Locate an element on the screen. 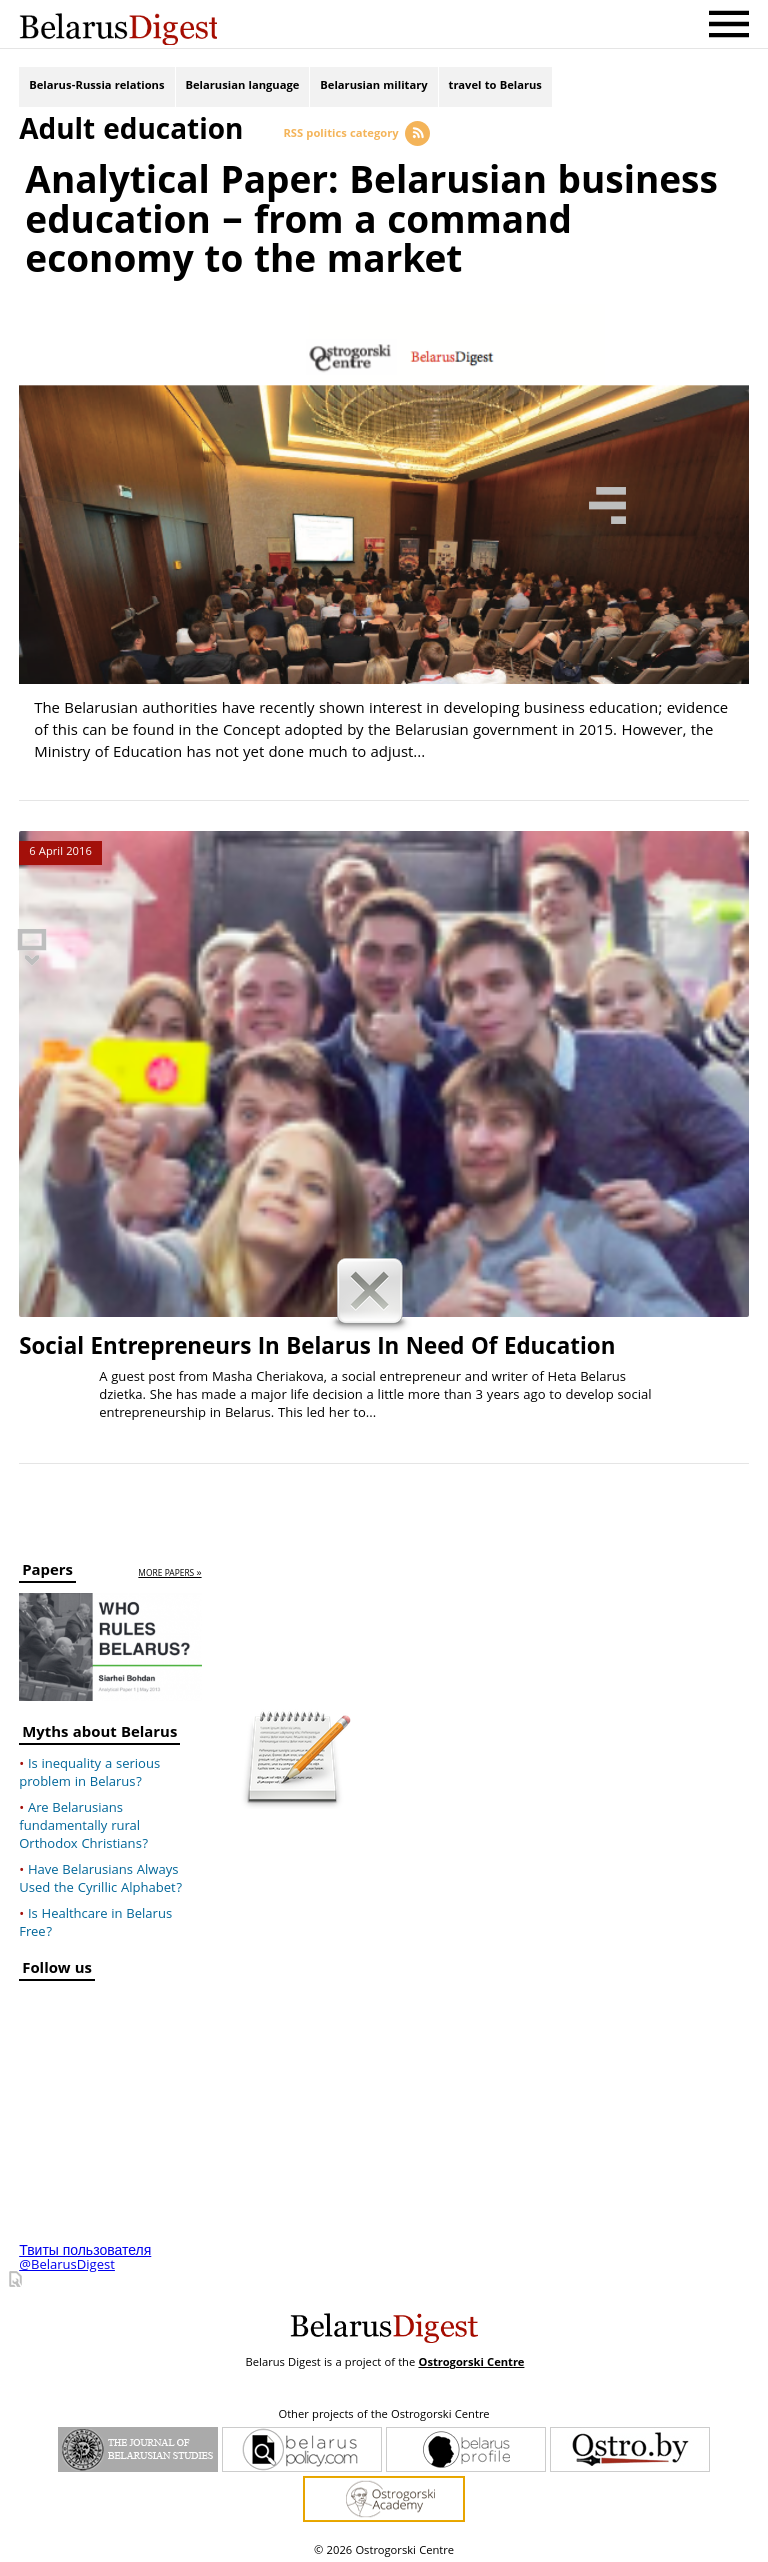 This screenshot has width=768, height=2562. indicates a file or content that cannot be read is located at coordinates (370, 1294).